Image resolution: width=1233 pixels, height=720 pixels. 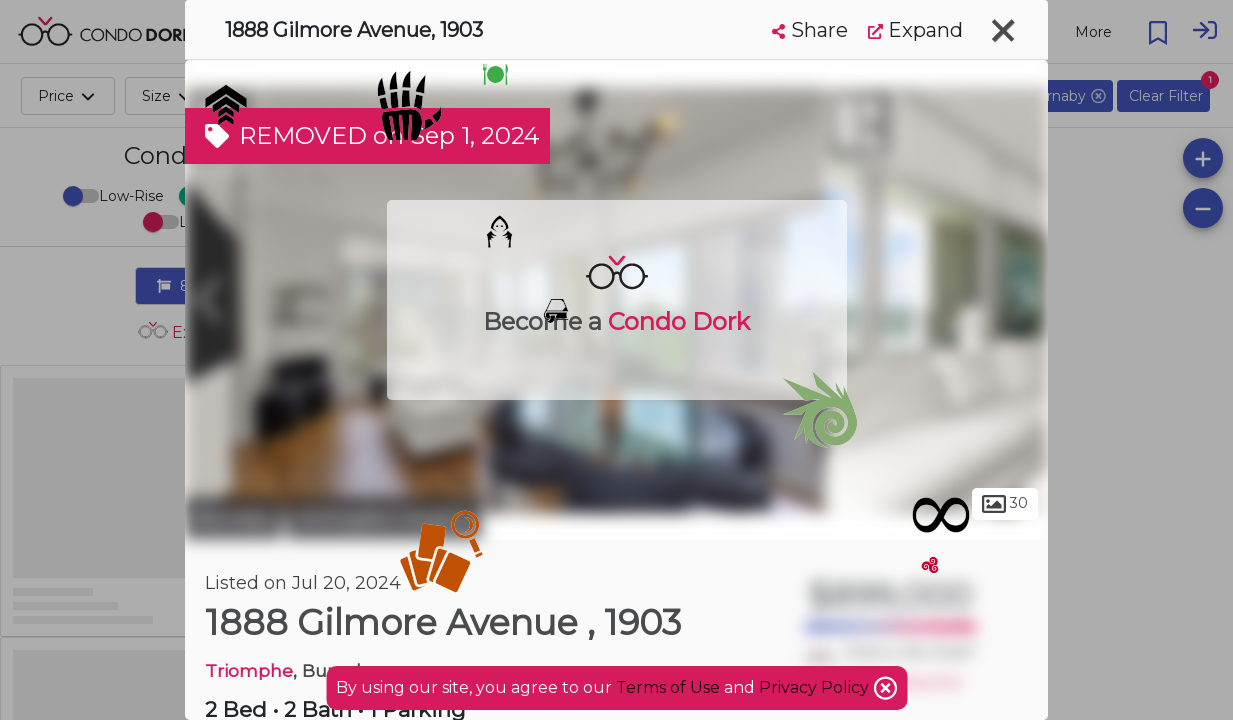 What do you see at coordinates (495, 74) in the screenshot?
I see `view meal or dining options` at bounding box center [495, 74].